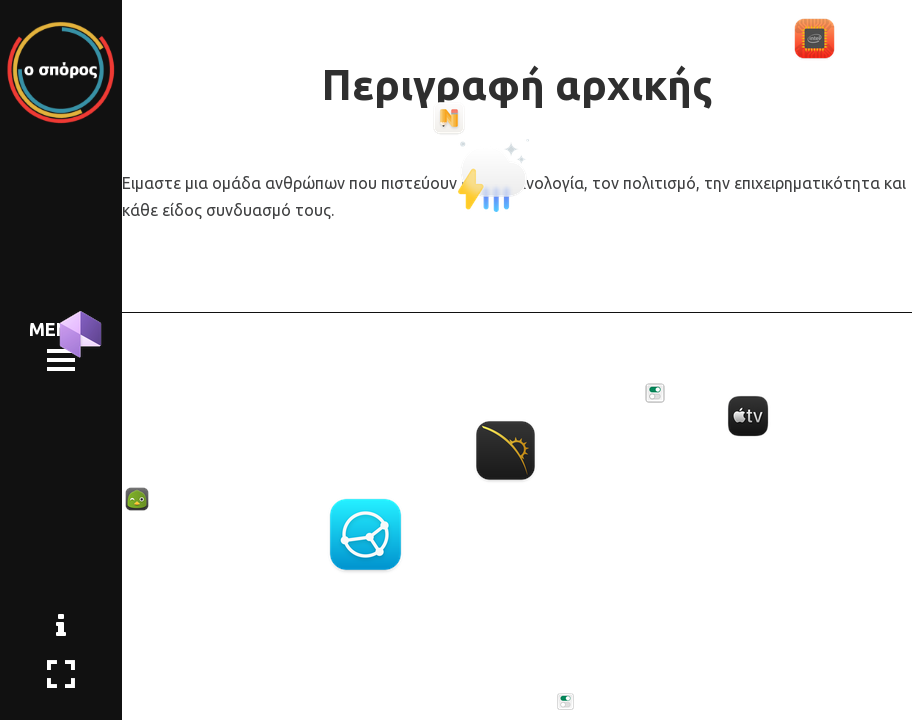 This screenshot has height=720, width=912. What do you see at coordinates (493, 175) in the screenshot?
I see `indicates nighttime thunderstorm conditions` at bounding box center [493, 175].